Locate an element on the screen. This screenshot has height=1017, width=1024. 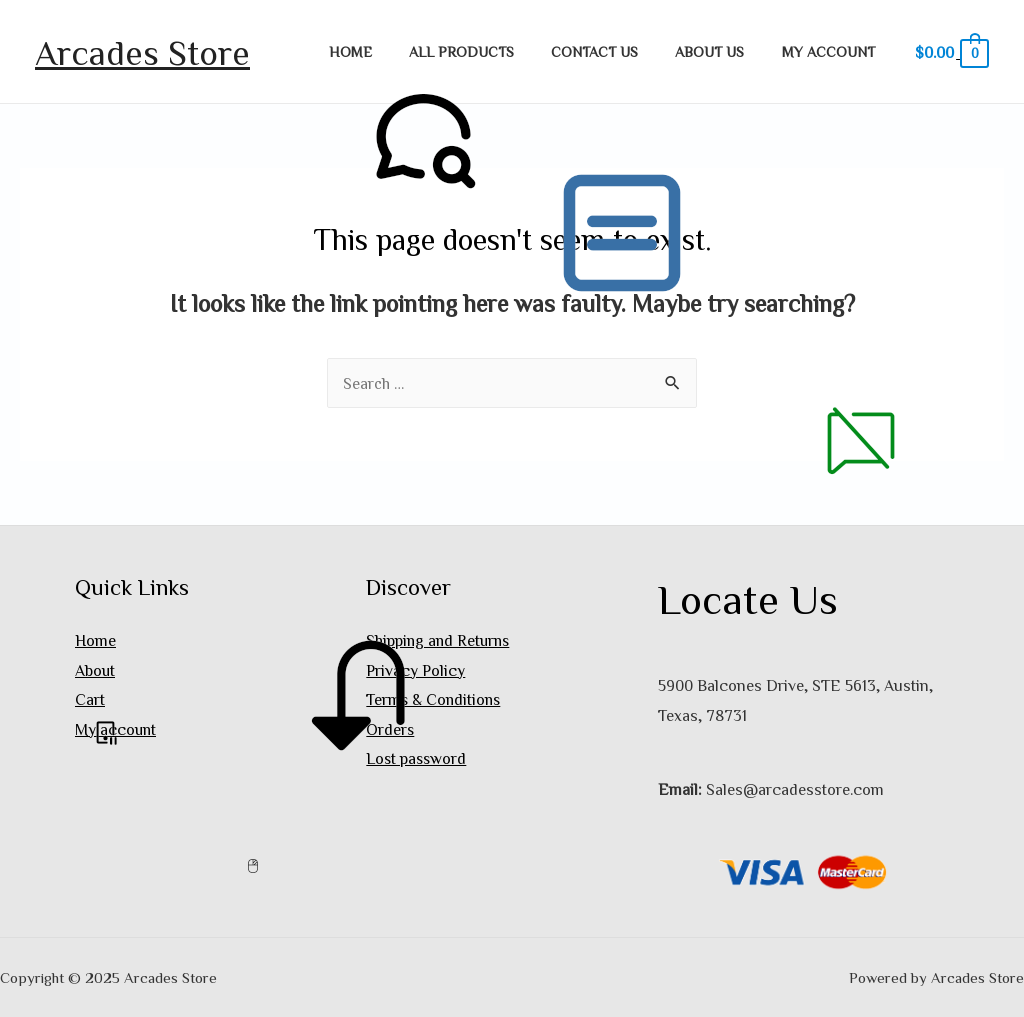
undo or reverse previous action is located at coordinates (362, 695).